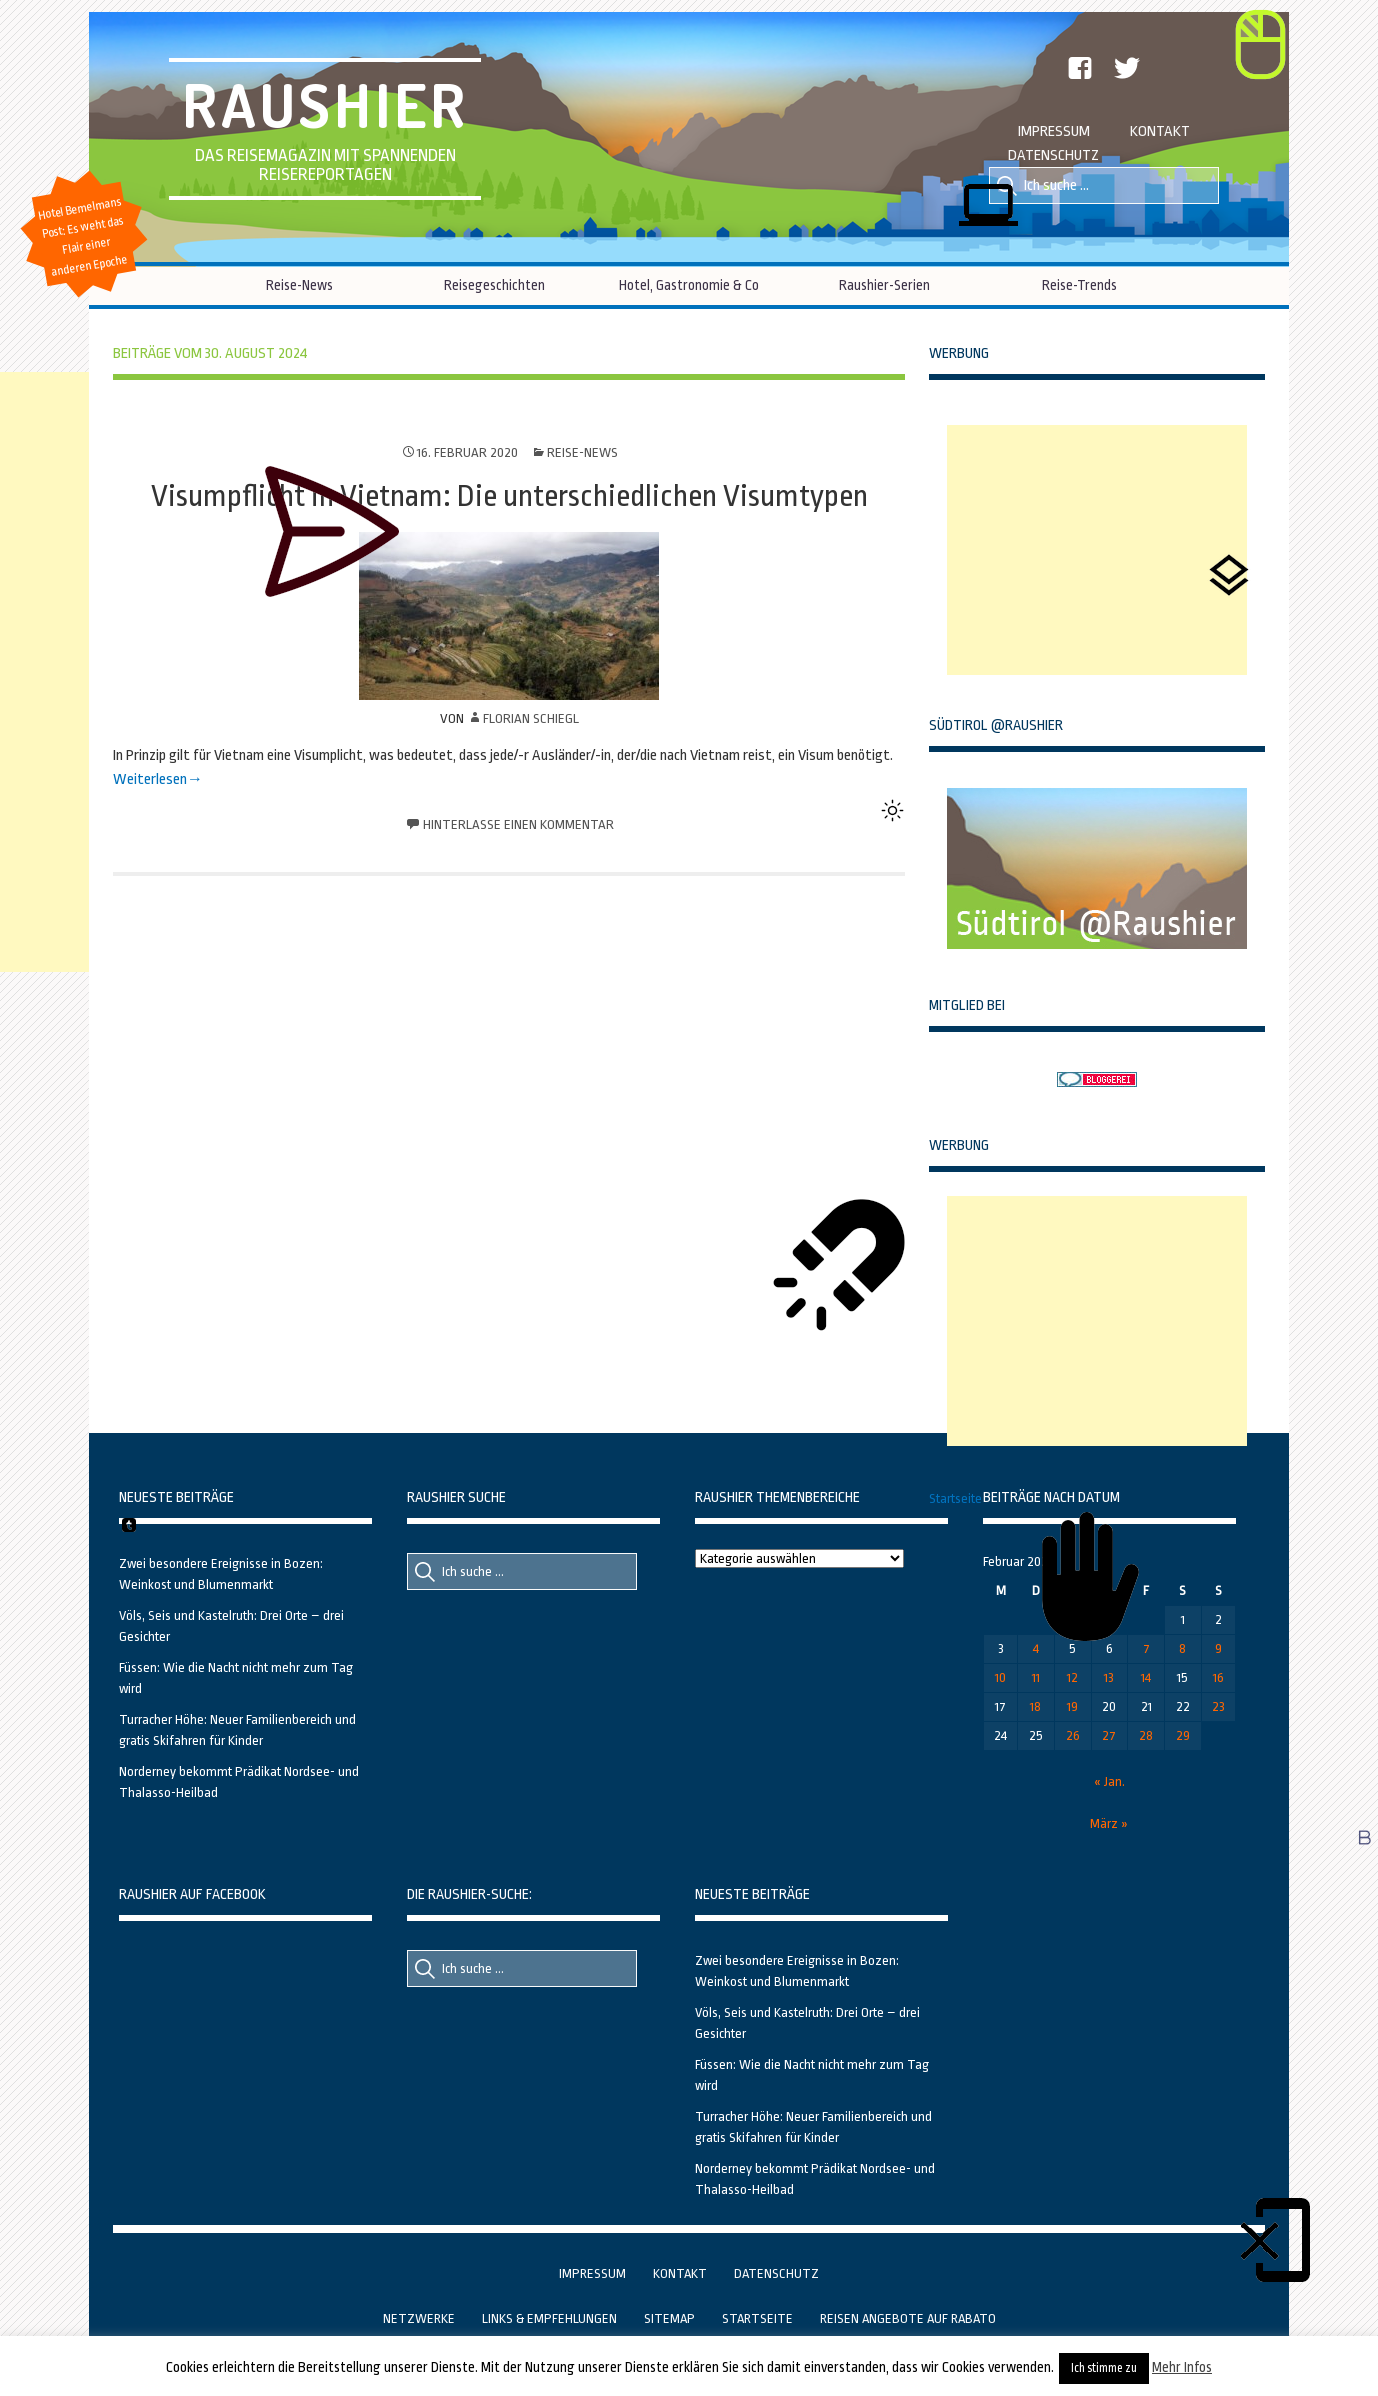  Describe the element at coordinates (892, 810) in the screenshot. I see `toggle light mode or increase brightness` at that location.